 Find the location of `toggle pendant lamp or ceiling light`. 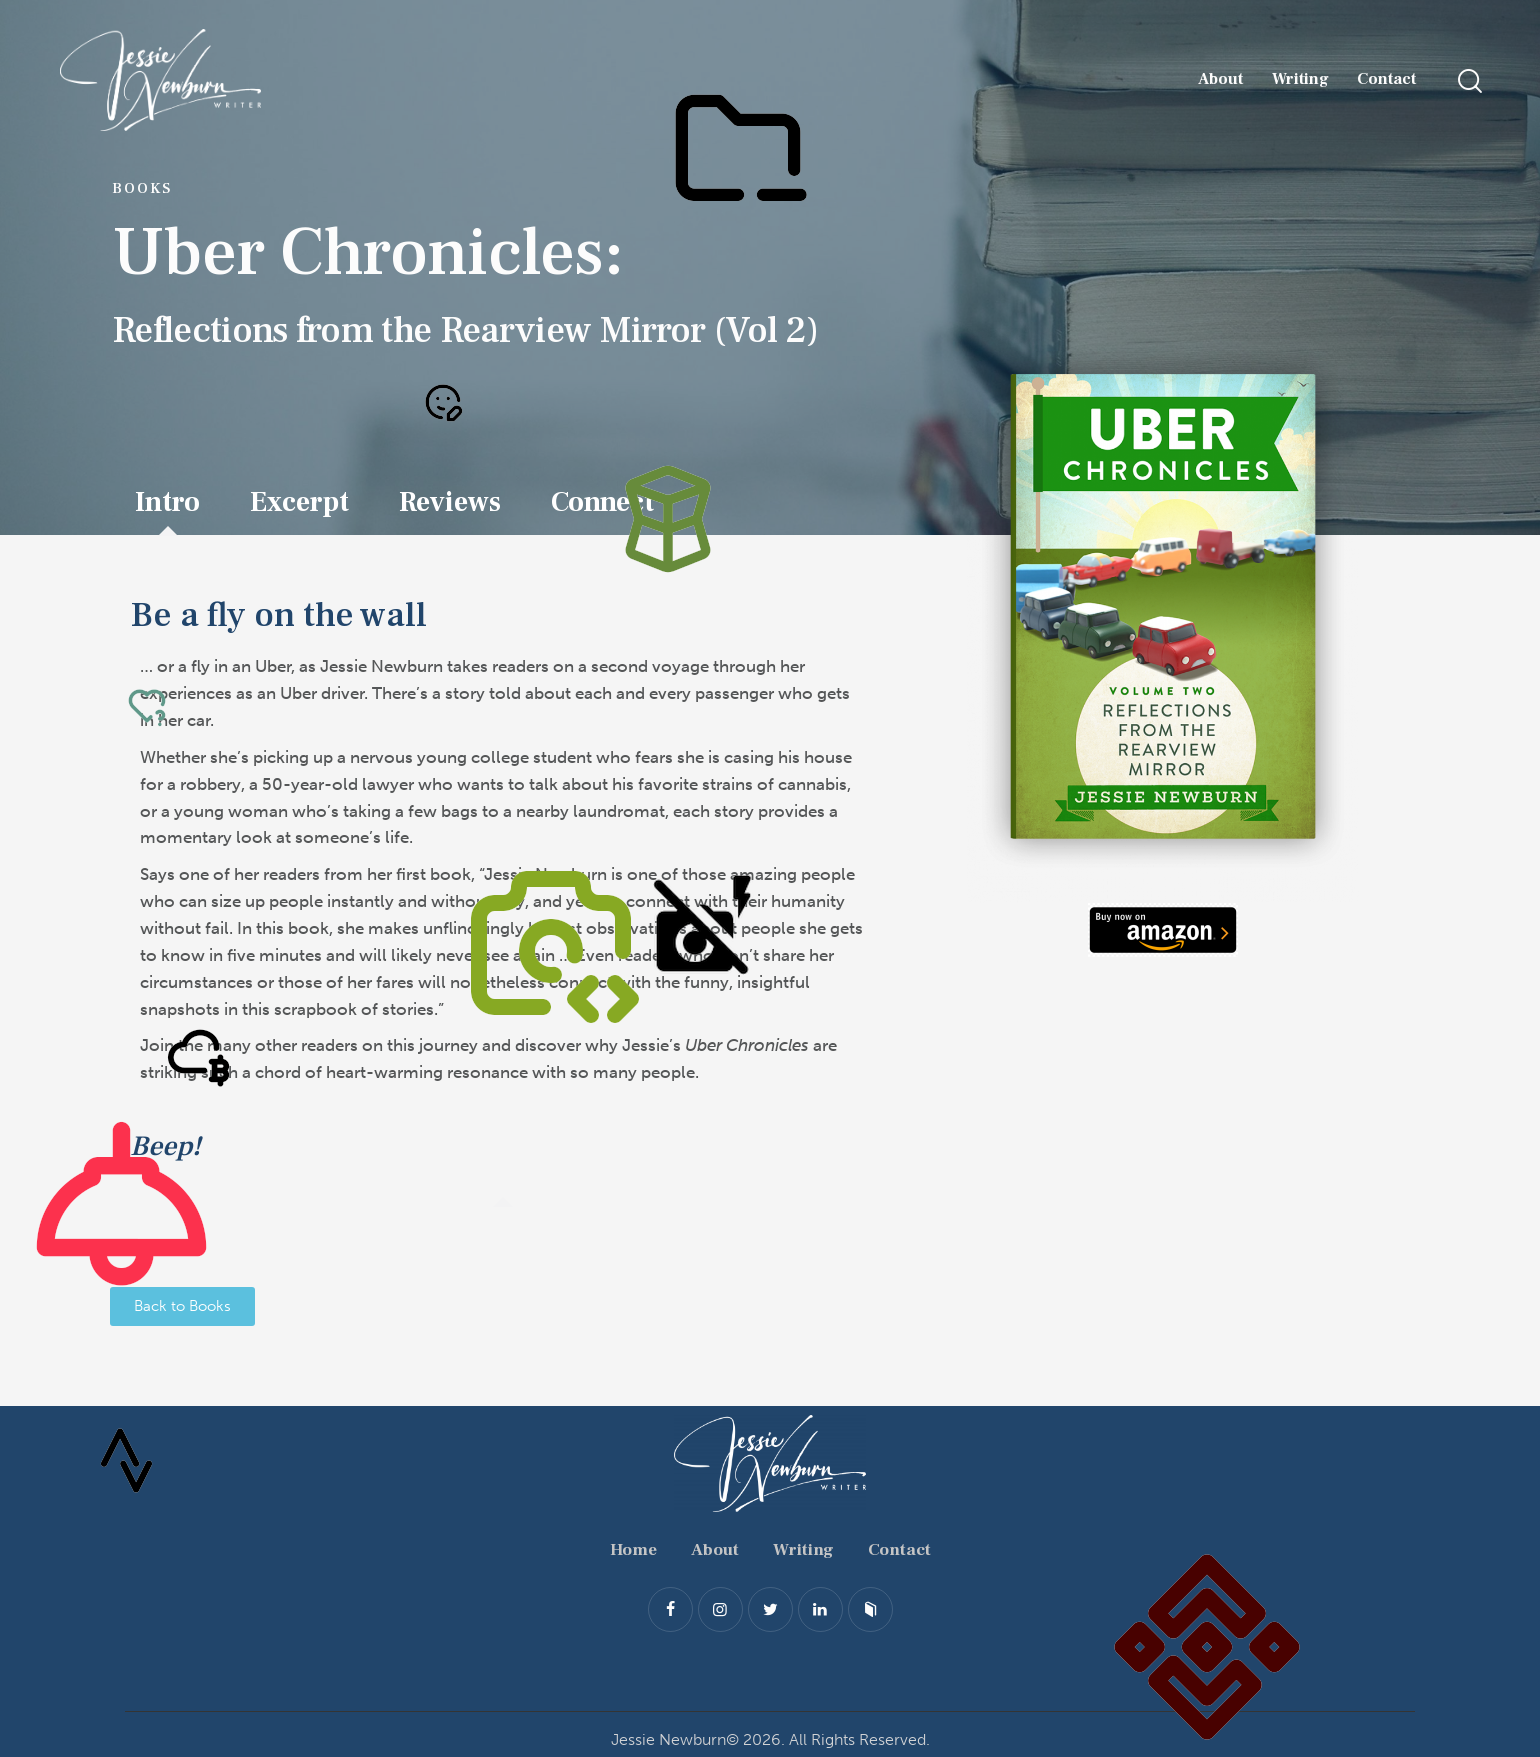

toggle pendant lamp or ceiling light is located at coordinates (121, 1212).